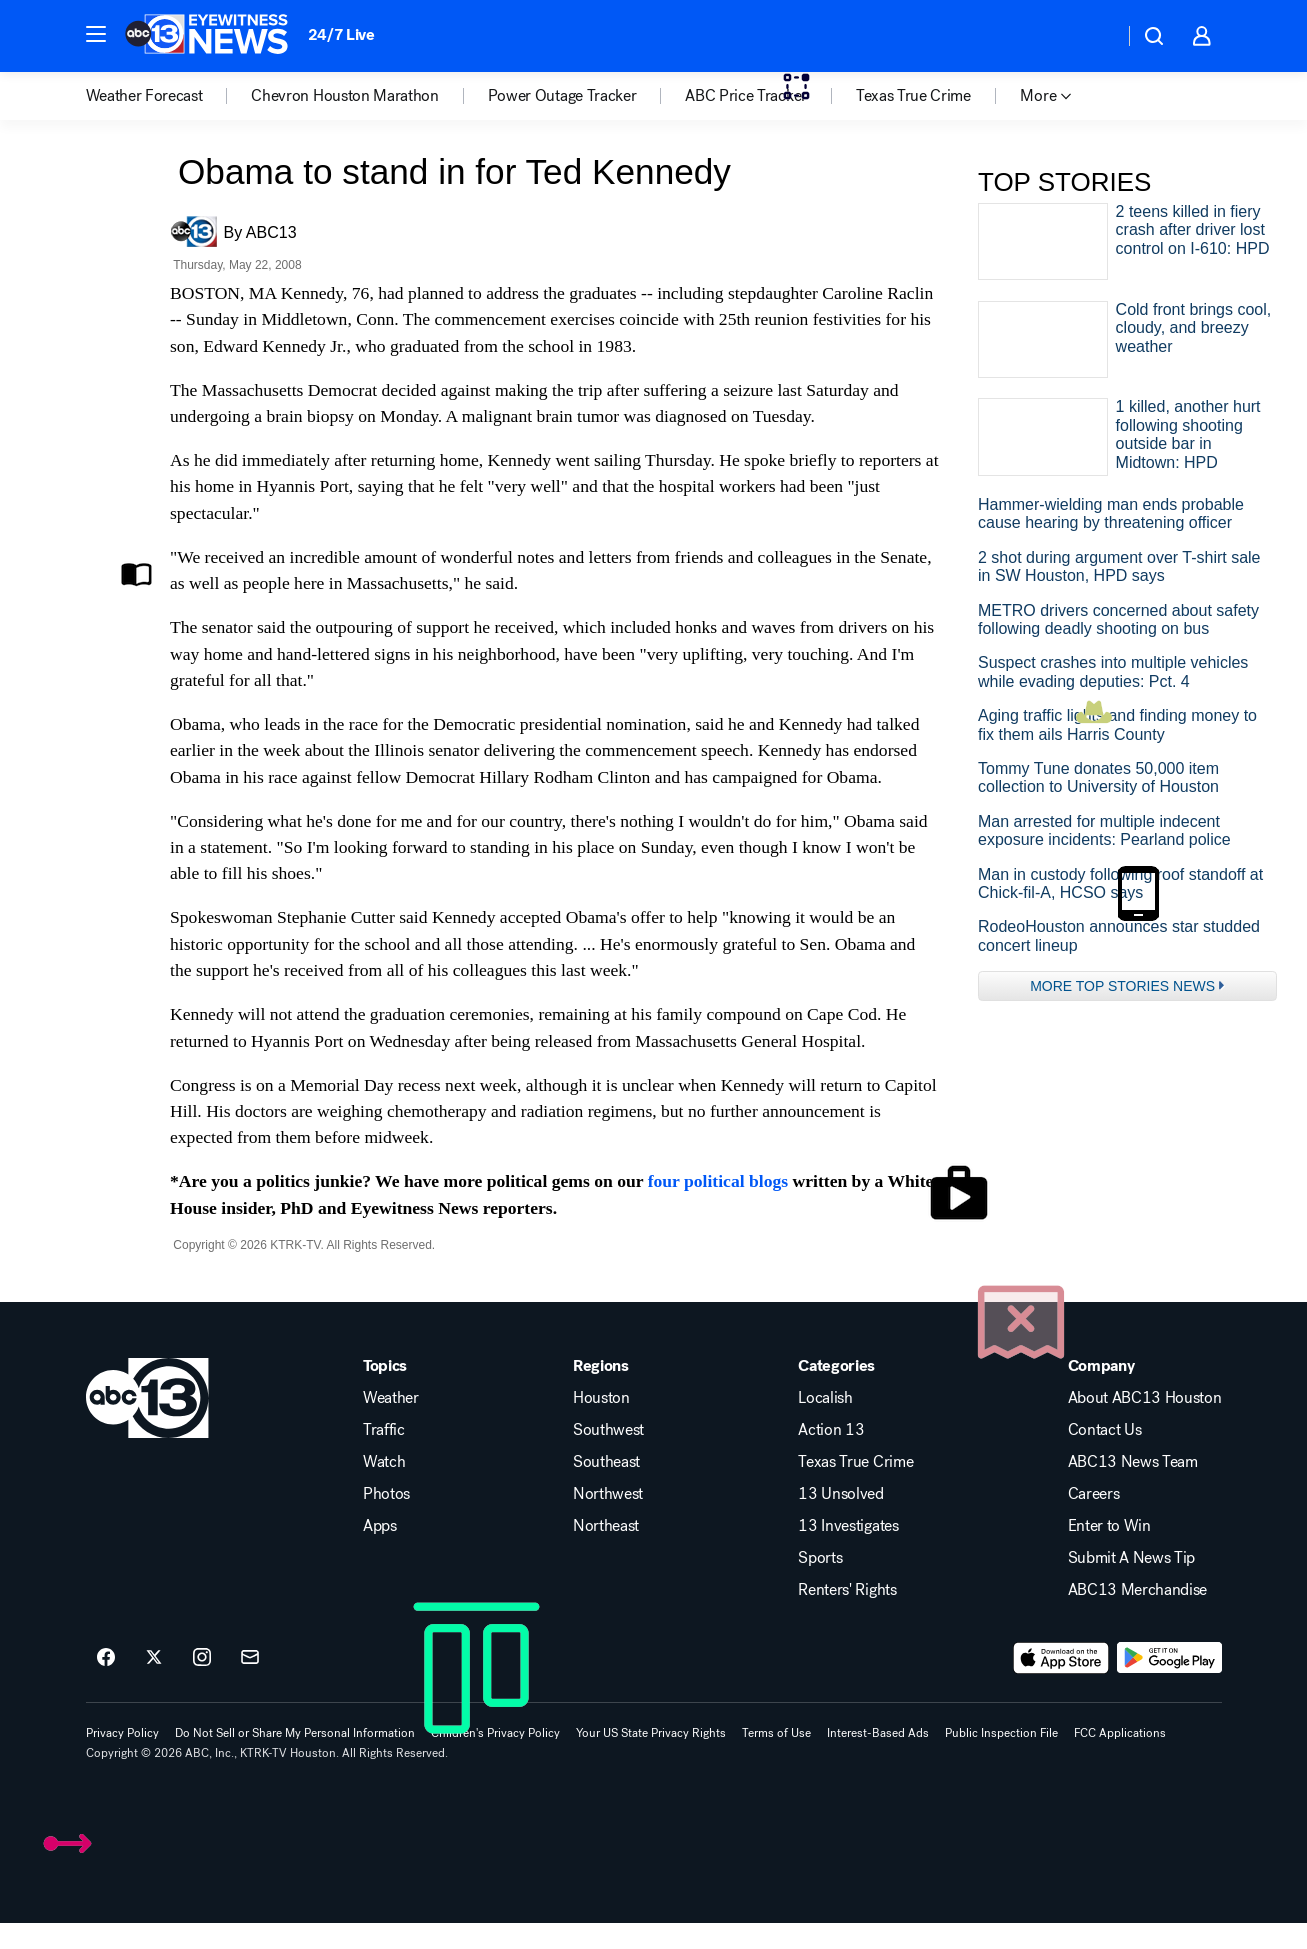  I want to click on align selected elements to the top, so click(476, 1665).